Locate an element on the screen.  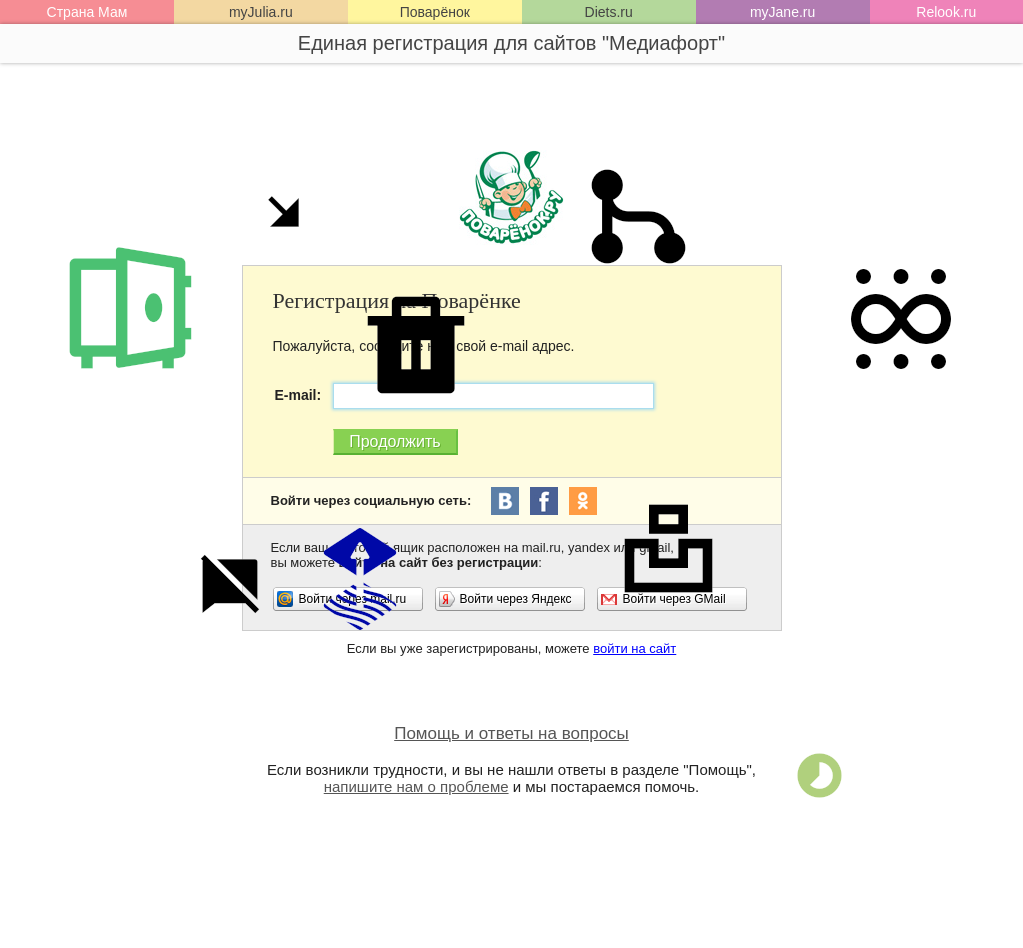
indicates approximately 80% progress complete is located at coordinates (819, 775).